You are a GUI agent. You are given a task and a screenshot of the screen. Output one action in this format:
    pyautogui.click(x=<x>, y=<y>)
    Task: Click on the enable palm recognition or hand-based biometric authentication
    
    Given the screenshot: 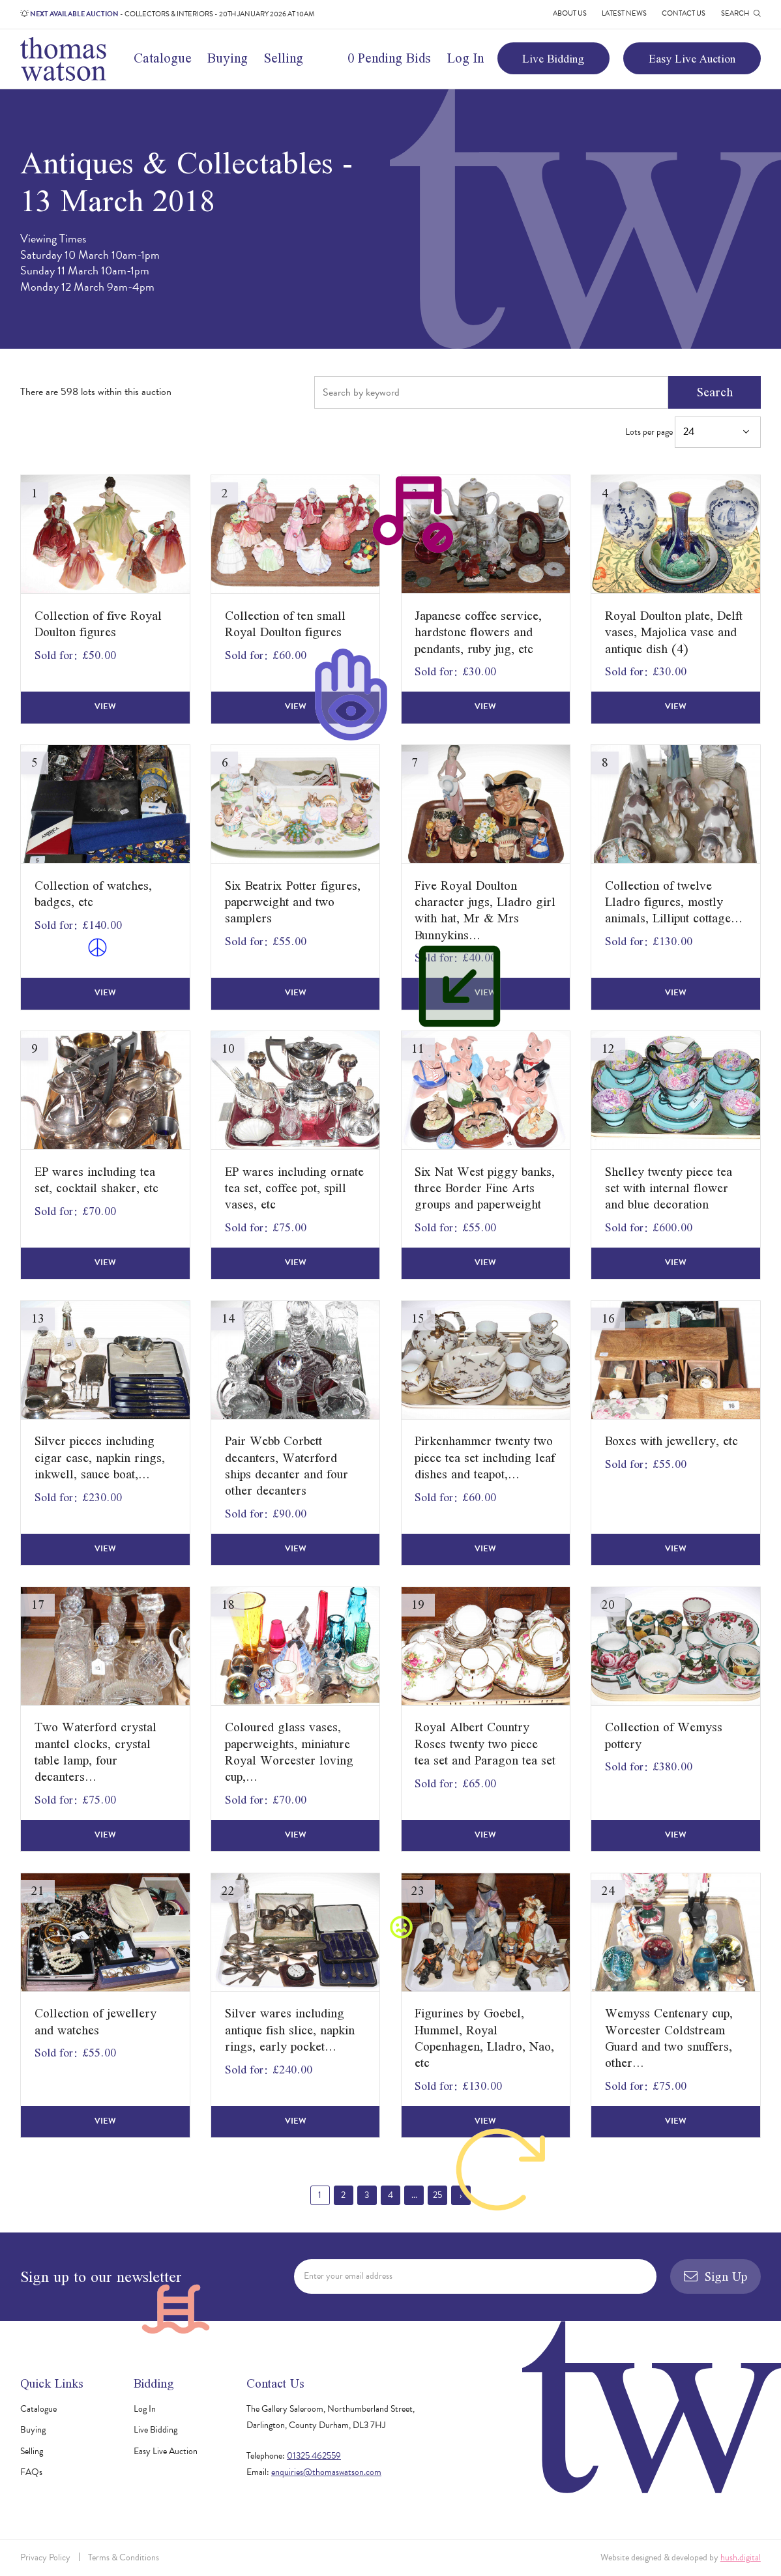 What is the action you would take?
    pyautogui.click(x=351, y=694)
    